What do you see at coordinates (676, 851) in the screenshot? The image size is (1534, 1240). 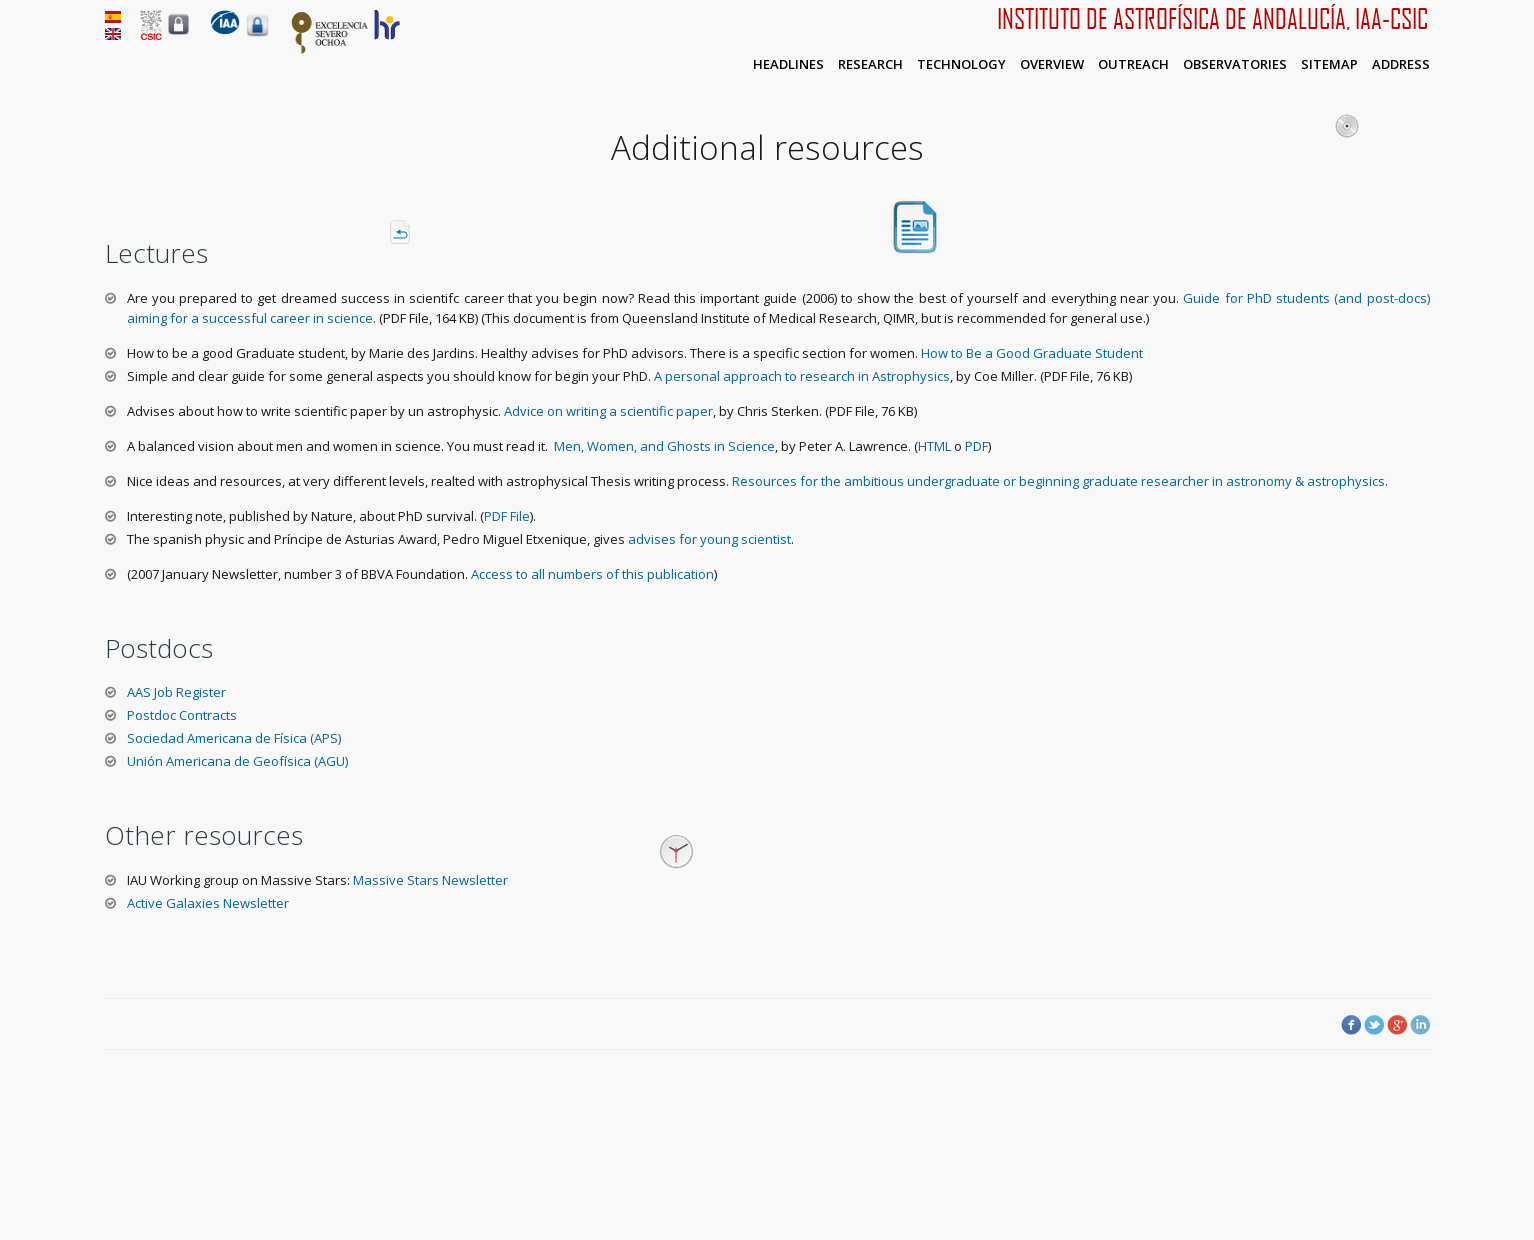 I see `open recently accessed documents` at bounding box center [676, 851].